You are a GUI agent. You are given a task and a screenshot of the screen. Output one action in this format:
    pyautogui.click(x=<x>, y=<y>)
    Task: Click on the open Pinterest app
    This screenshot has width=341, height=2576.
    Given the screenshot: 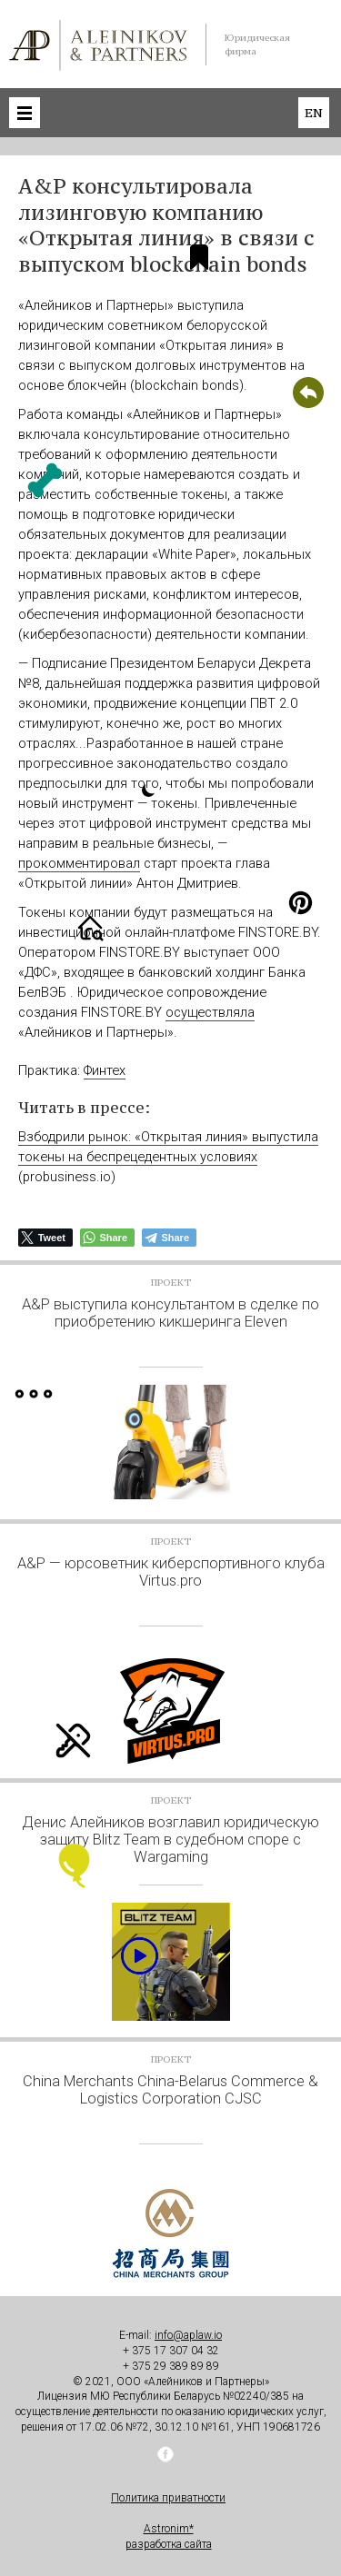 What is the action you would take?
    pyautogui.click(x=300, y=902)
    